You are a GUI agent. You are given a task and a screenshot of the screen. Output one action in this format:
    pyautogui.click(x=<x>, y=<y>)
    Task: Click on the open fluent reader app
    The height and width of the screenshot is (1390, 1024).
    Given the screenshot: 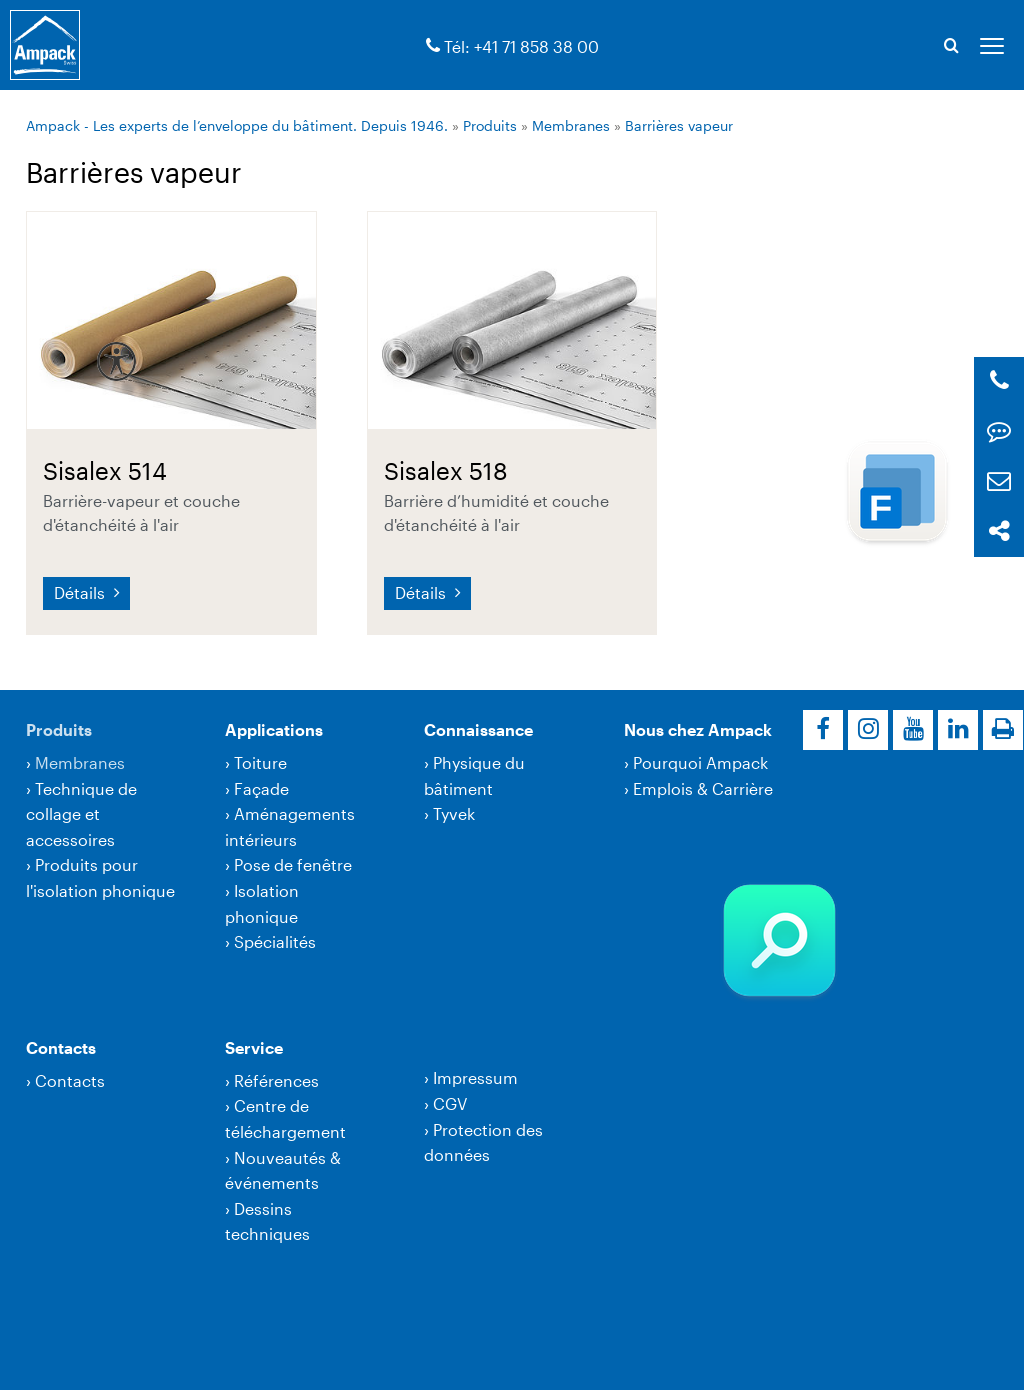 What is the action you would take?
    pyautogui.click(x=897, y=491)
    